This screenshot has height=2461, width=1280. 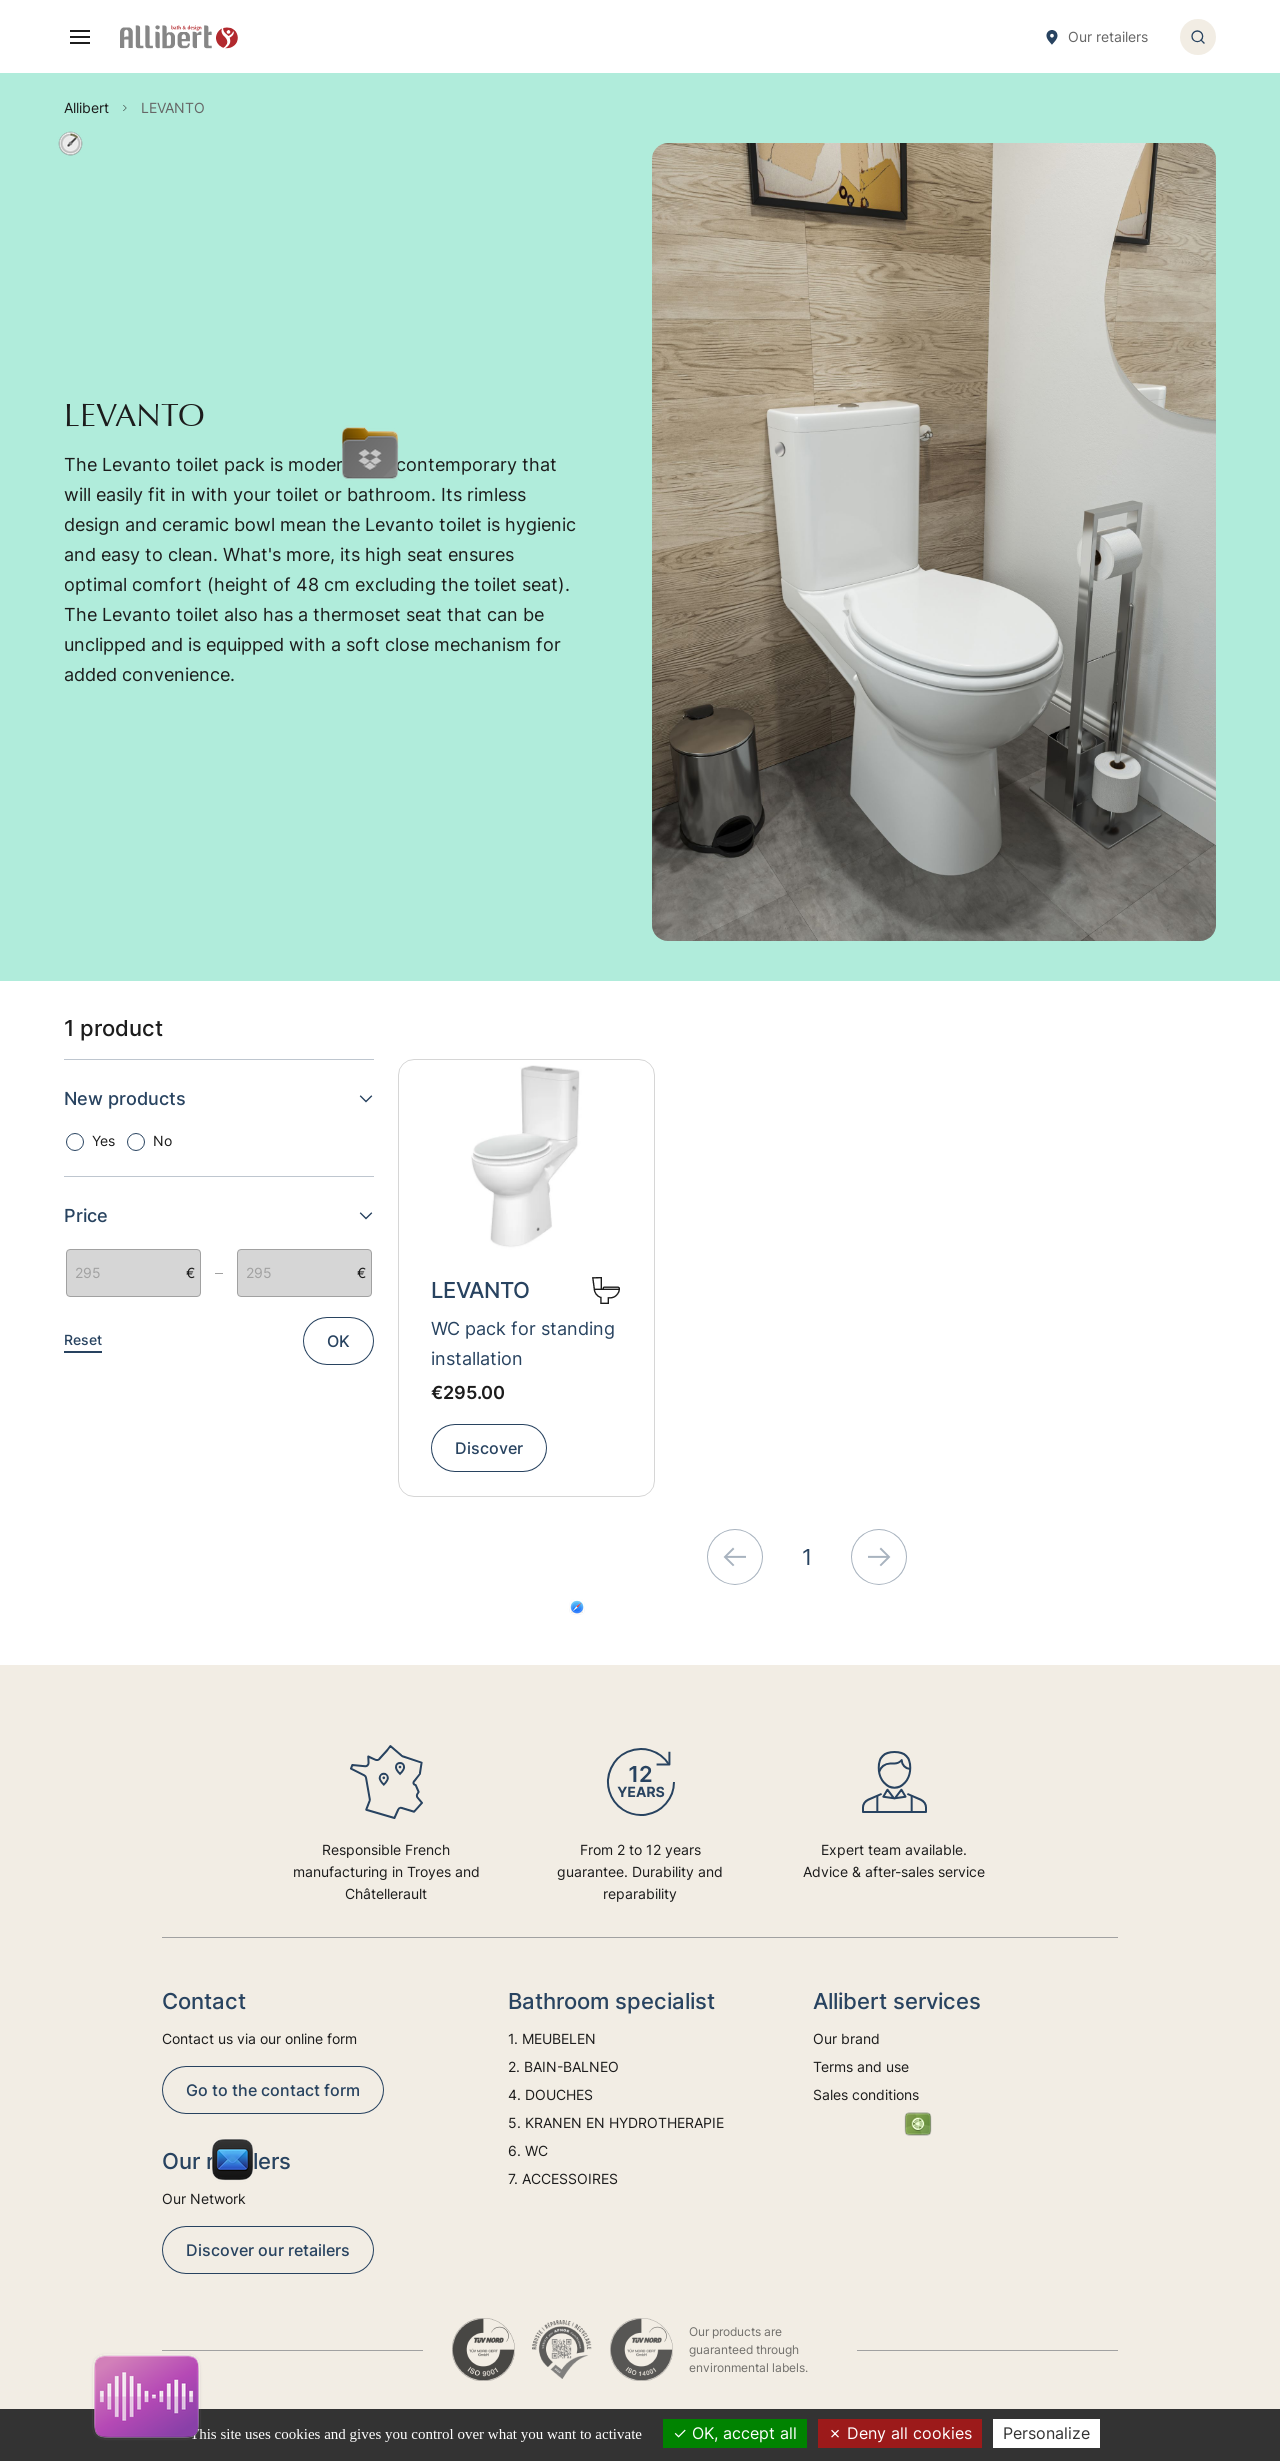 I want to click on open the mail app, so click(x=232, y=2159).